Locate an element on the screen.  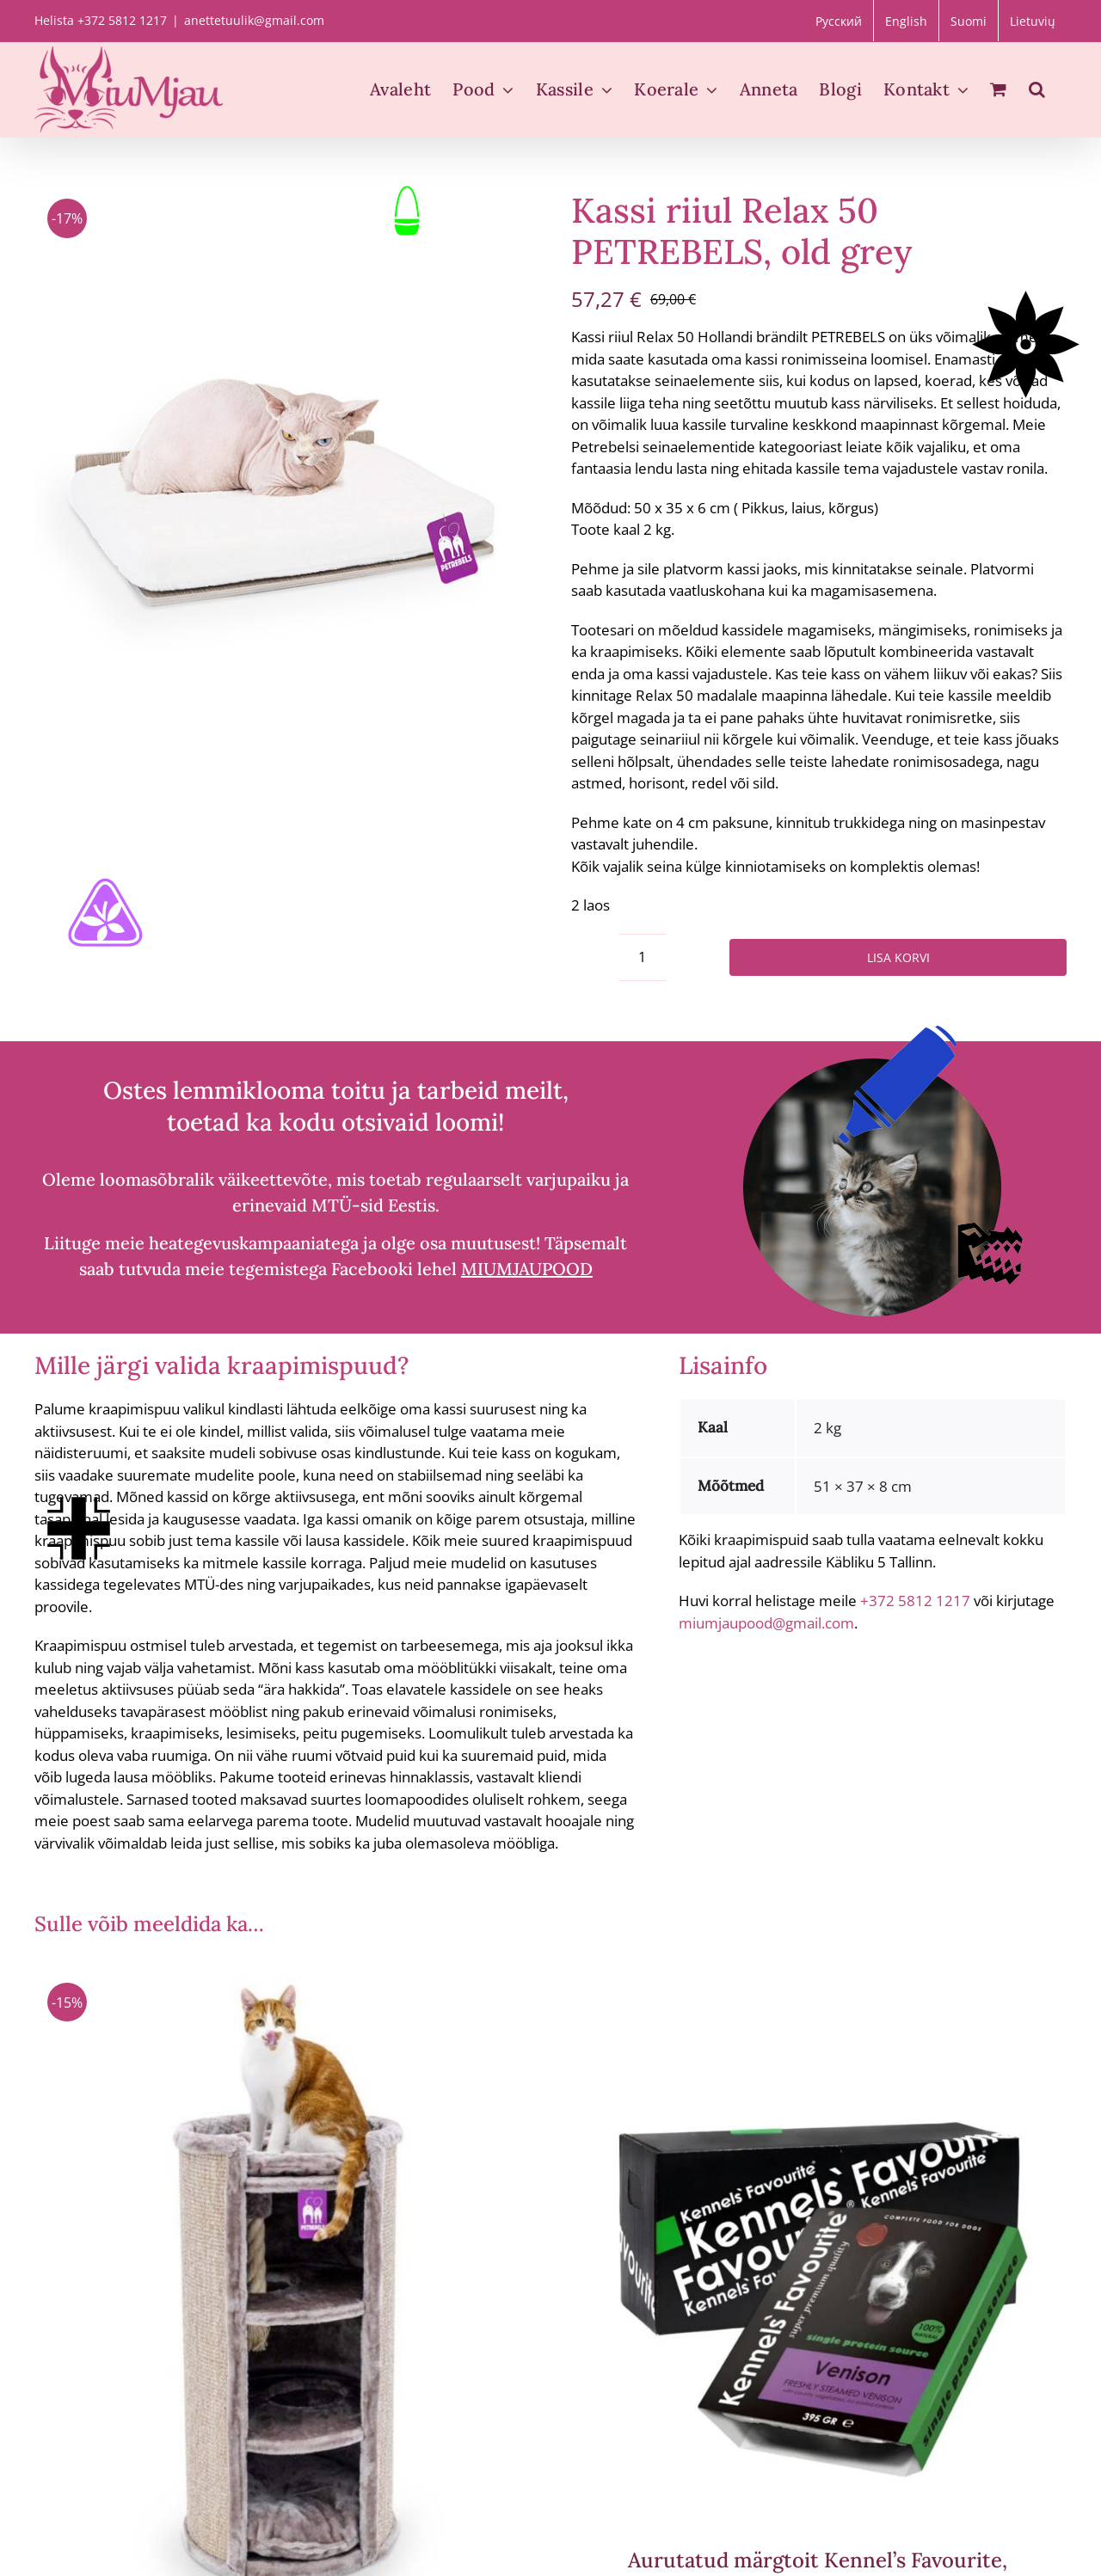
decorative badge or achievement icon is located at coordinates (1025, 344).